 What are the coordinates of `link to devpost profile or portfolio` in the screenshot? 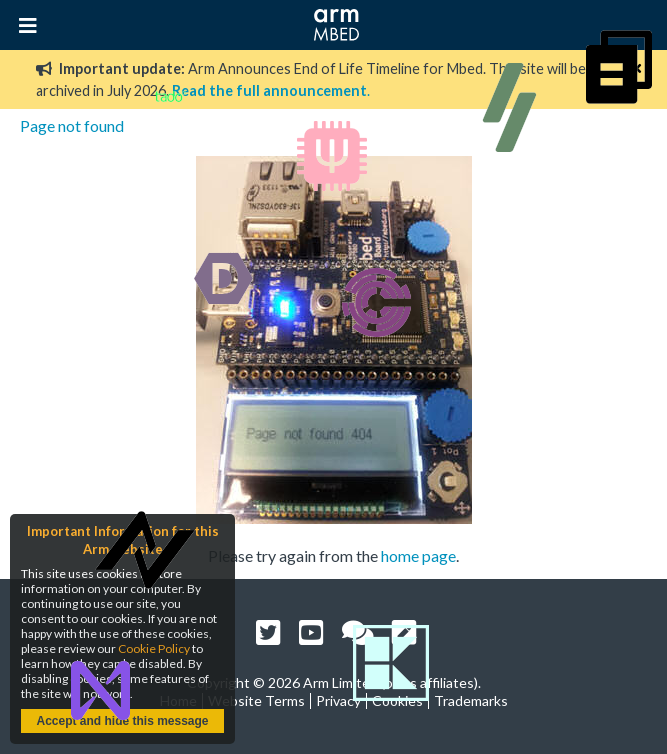 It's located at (223, 278).